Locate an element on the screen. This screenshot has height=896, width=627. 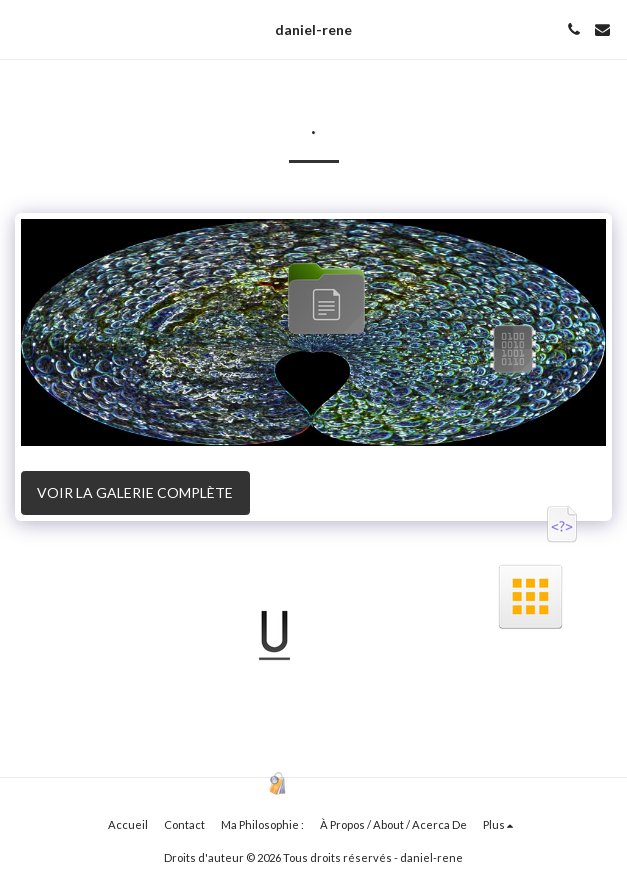
view items in grid layout is located at coordinates (530, 596).